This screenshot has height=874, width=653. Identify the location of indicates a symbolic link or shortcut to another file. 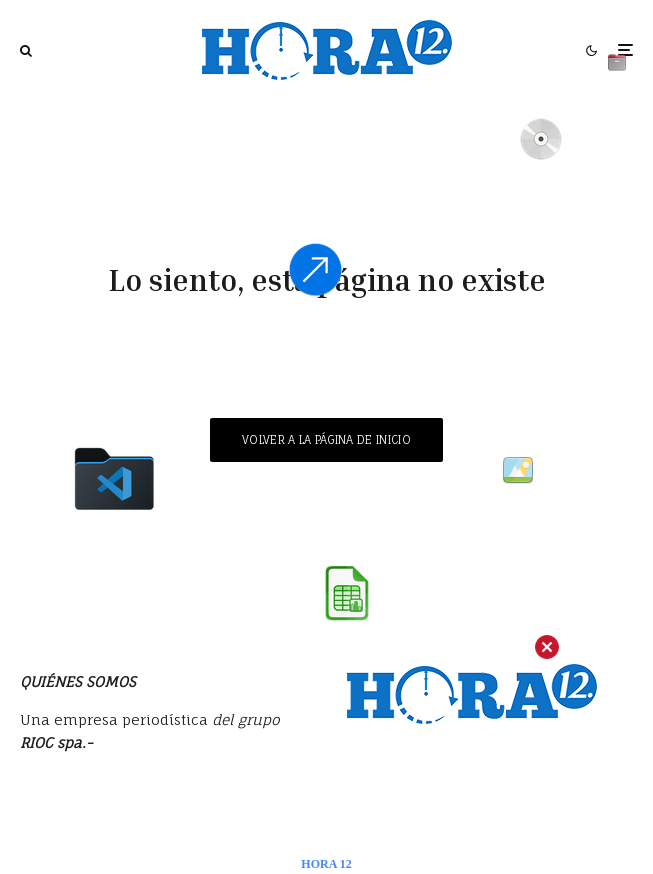
(315, 269).